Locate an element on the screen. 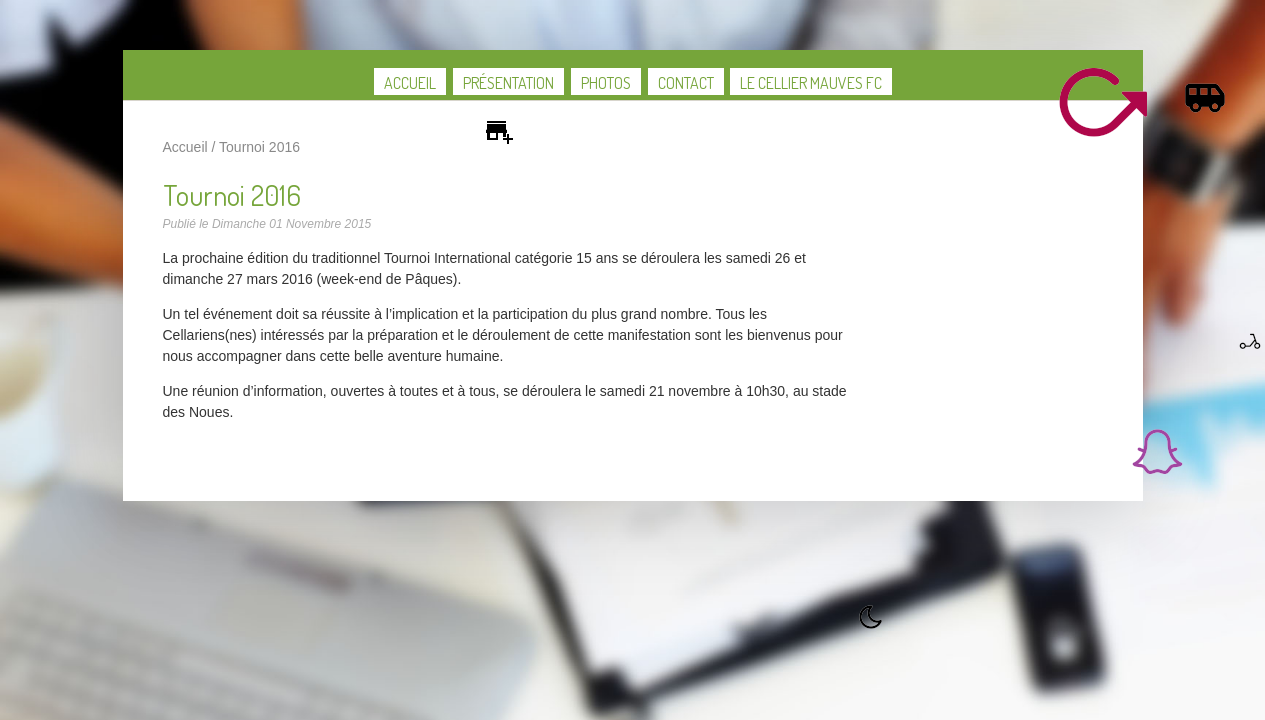 The width and height of the screenshot is (1265, 720). select scooter as transportation mode is located at coordinates (1250, 342).